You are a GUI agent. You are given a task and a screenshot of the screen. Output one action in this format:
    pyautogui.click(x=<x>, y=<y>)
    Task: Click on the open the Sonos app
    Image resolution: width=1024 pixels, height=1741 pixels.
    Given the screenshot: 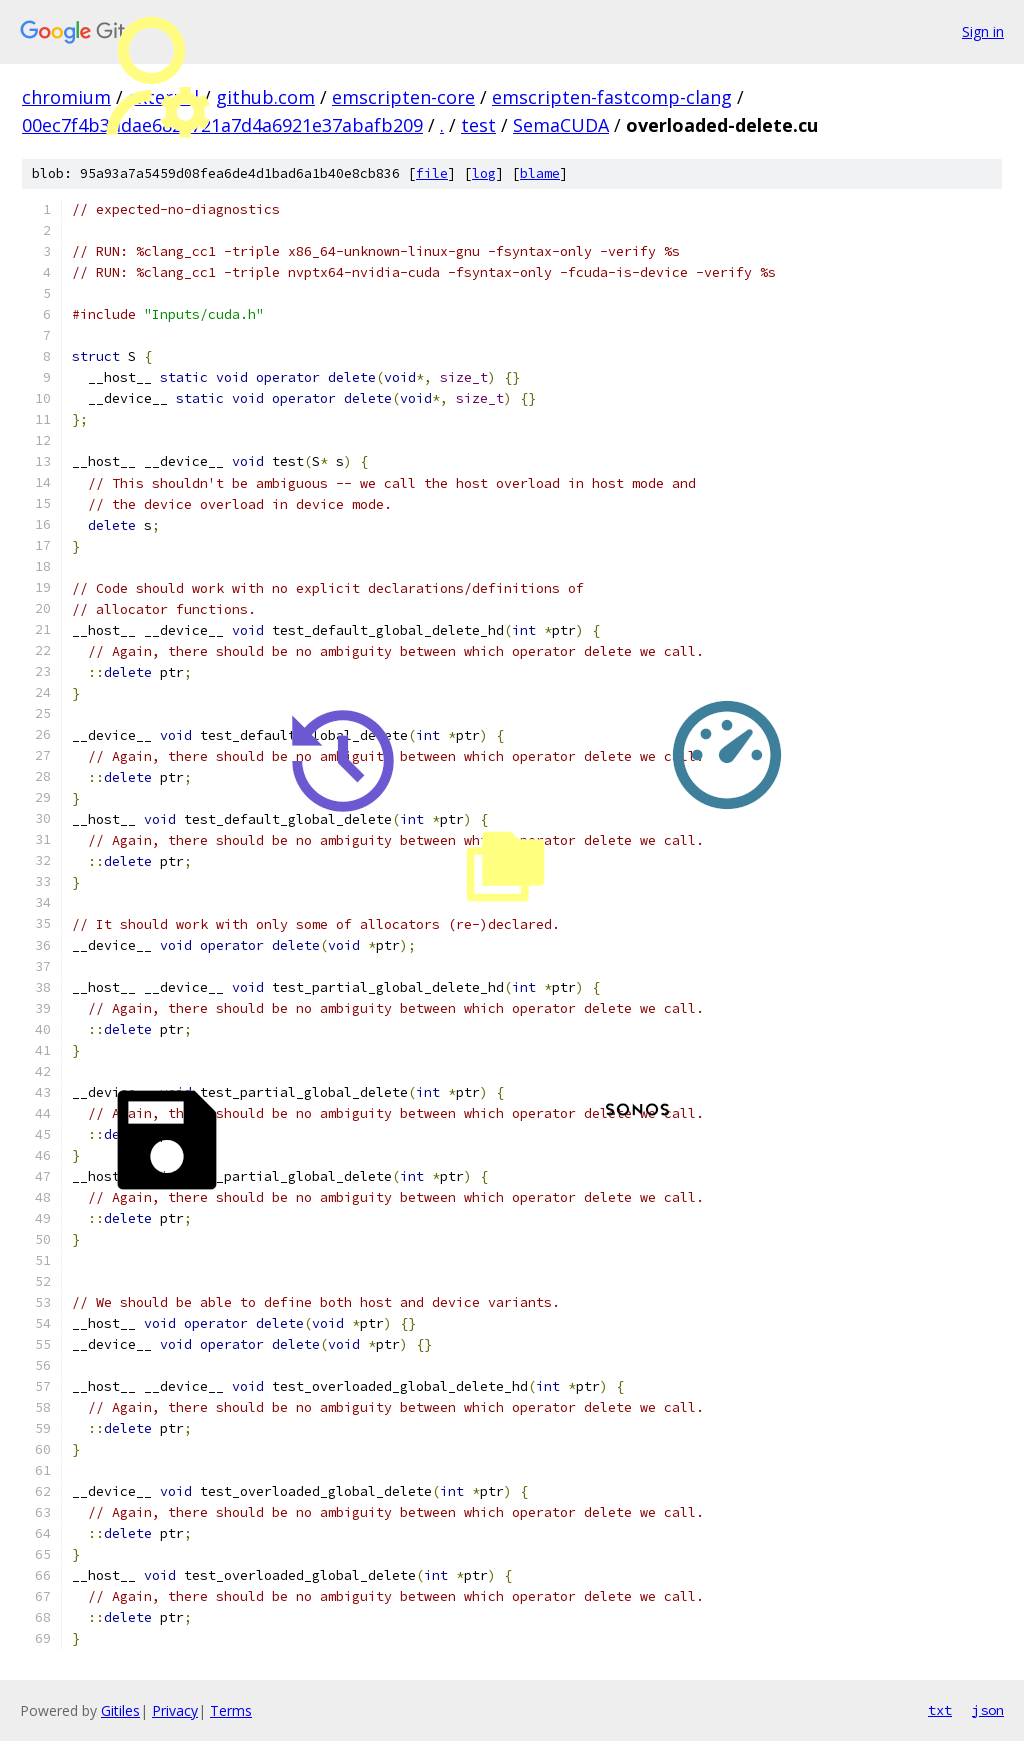 What is the action you would take?
    pyautogui.click(x=637, y=1109)
    